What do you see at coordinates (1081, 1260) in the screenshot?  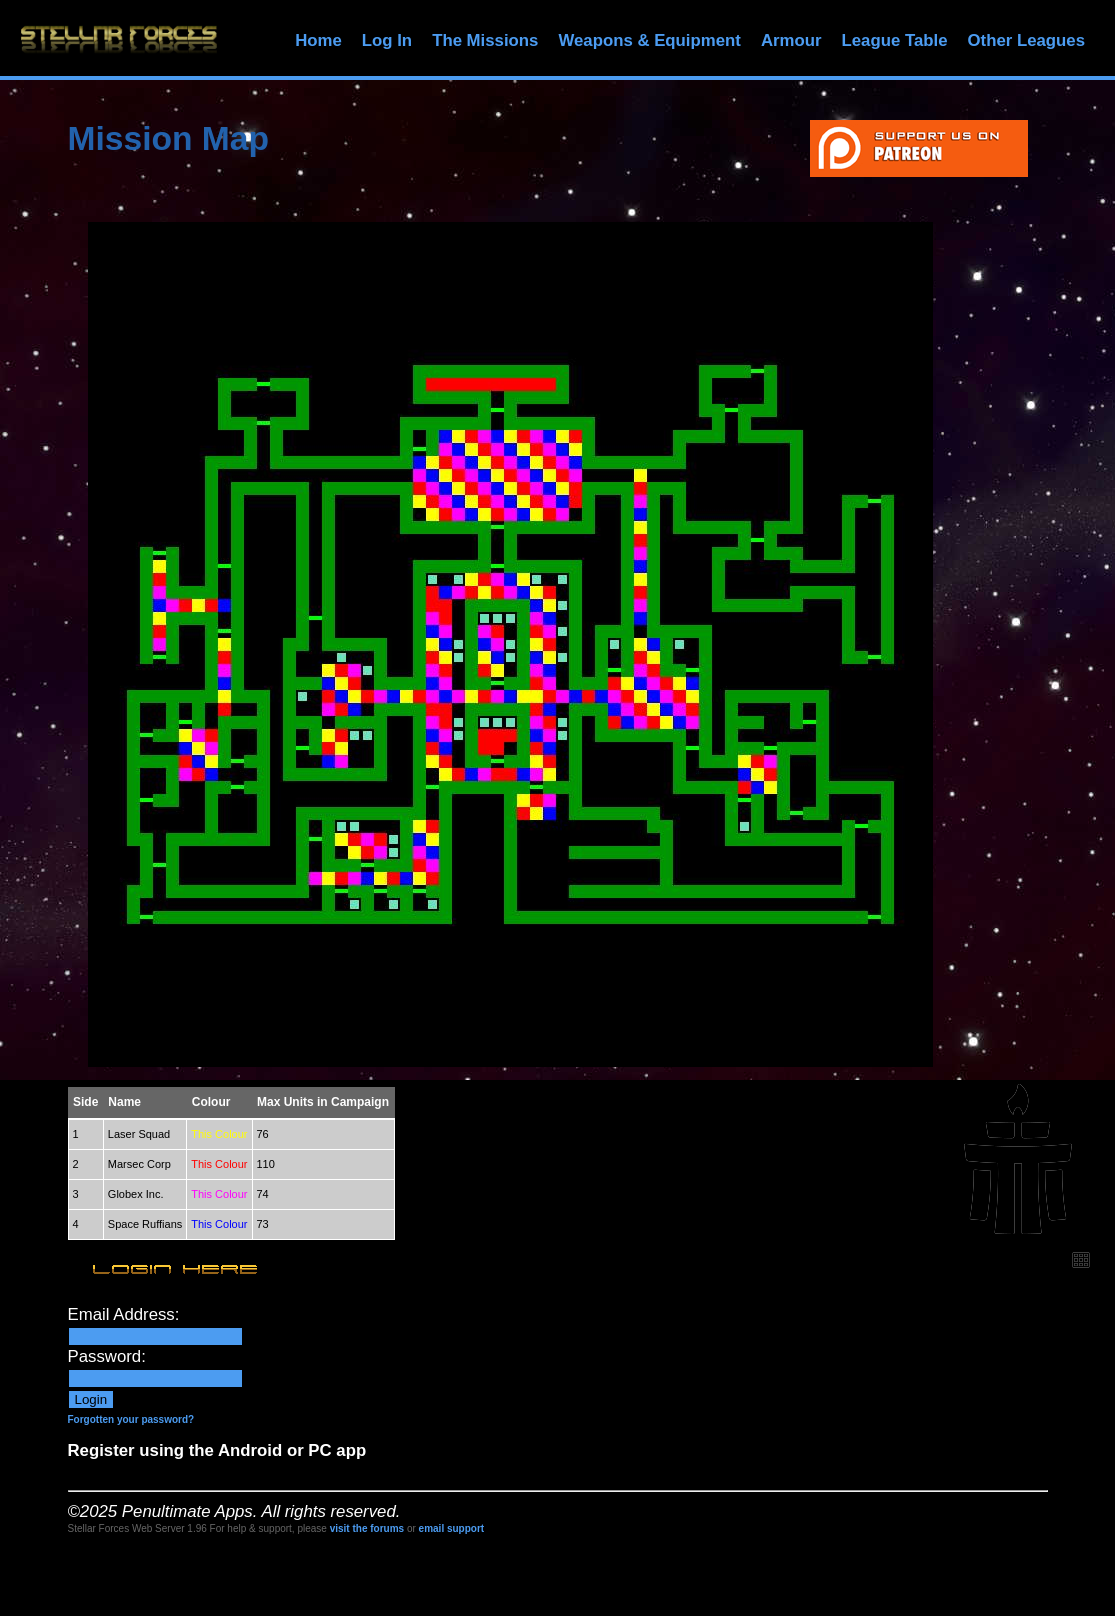 I see `switch to grid view layout` at bounding box center [1081, 1260].